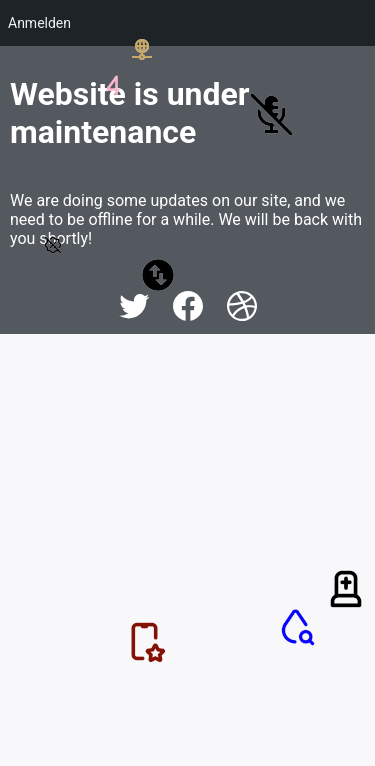 The image size is (375, 766). What do you see at coordinates (142, 49) in the screenshot?
I see `view network connection status` at bounding box center [142, 49].